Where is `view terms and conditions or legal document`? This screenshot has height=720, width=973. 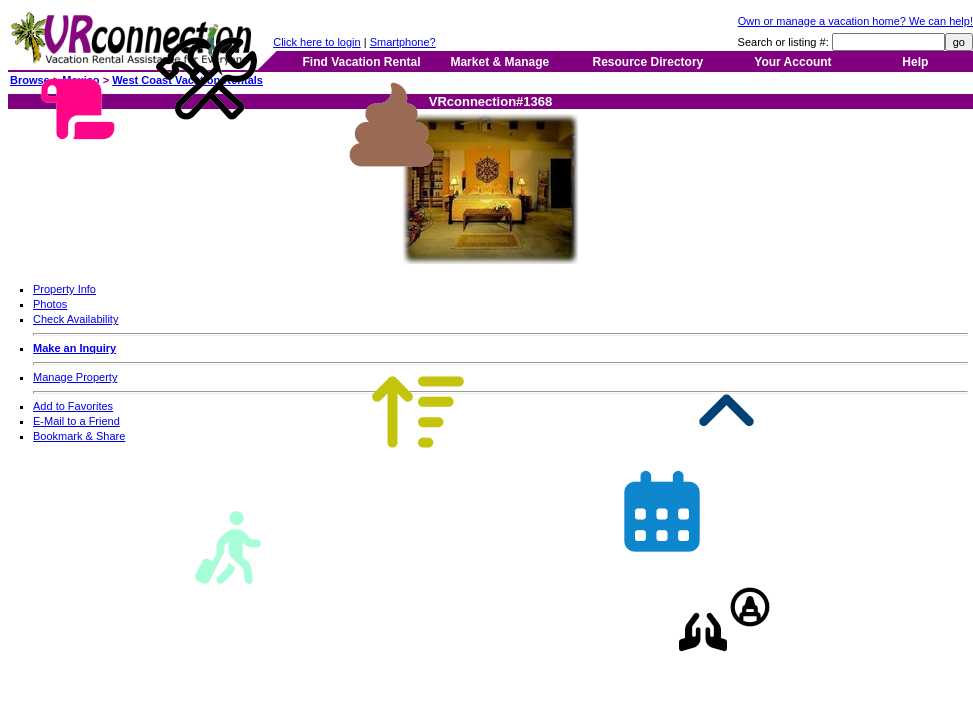 view terms and conditions or legal document is located at coordinates (80, 109).